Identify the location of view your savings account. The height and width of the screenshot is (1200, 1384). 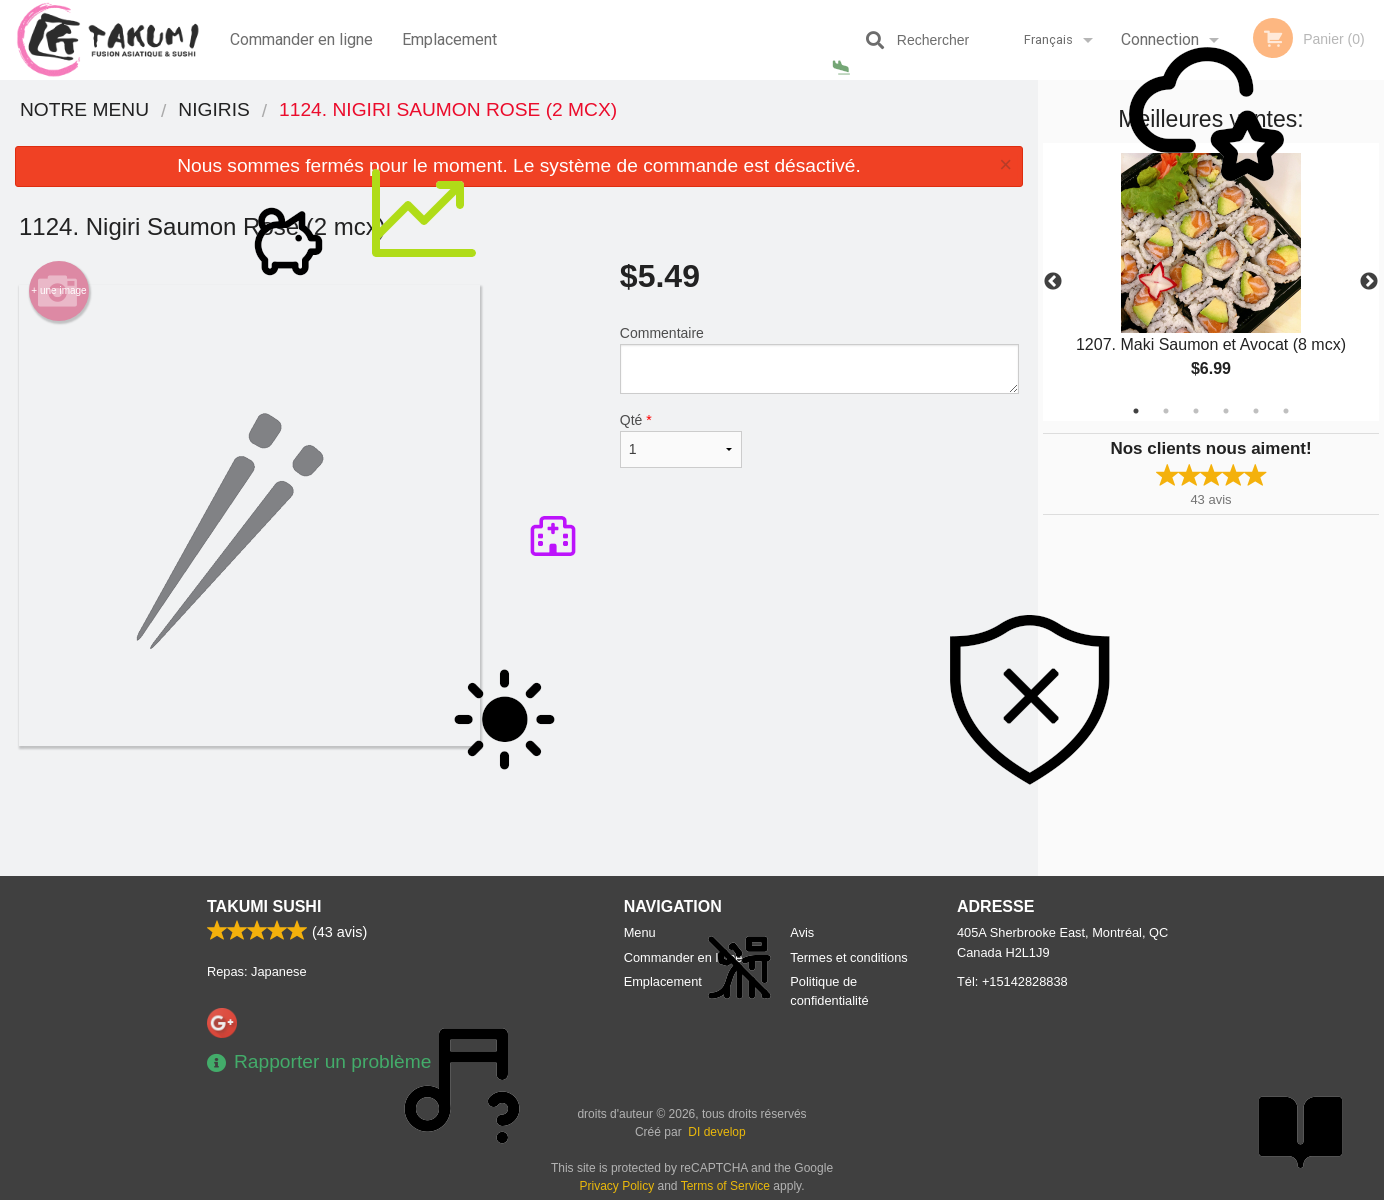
(288, 241).